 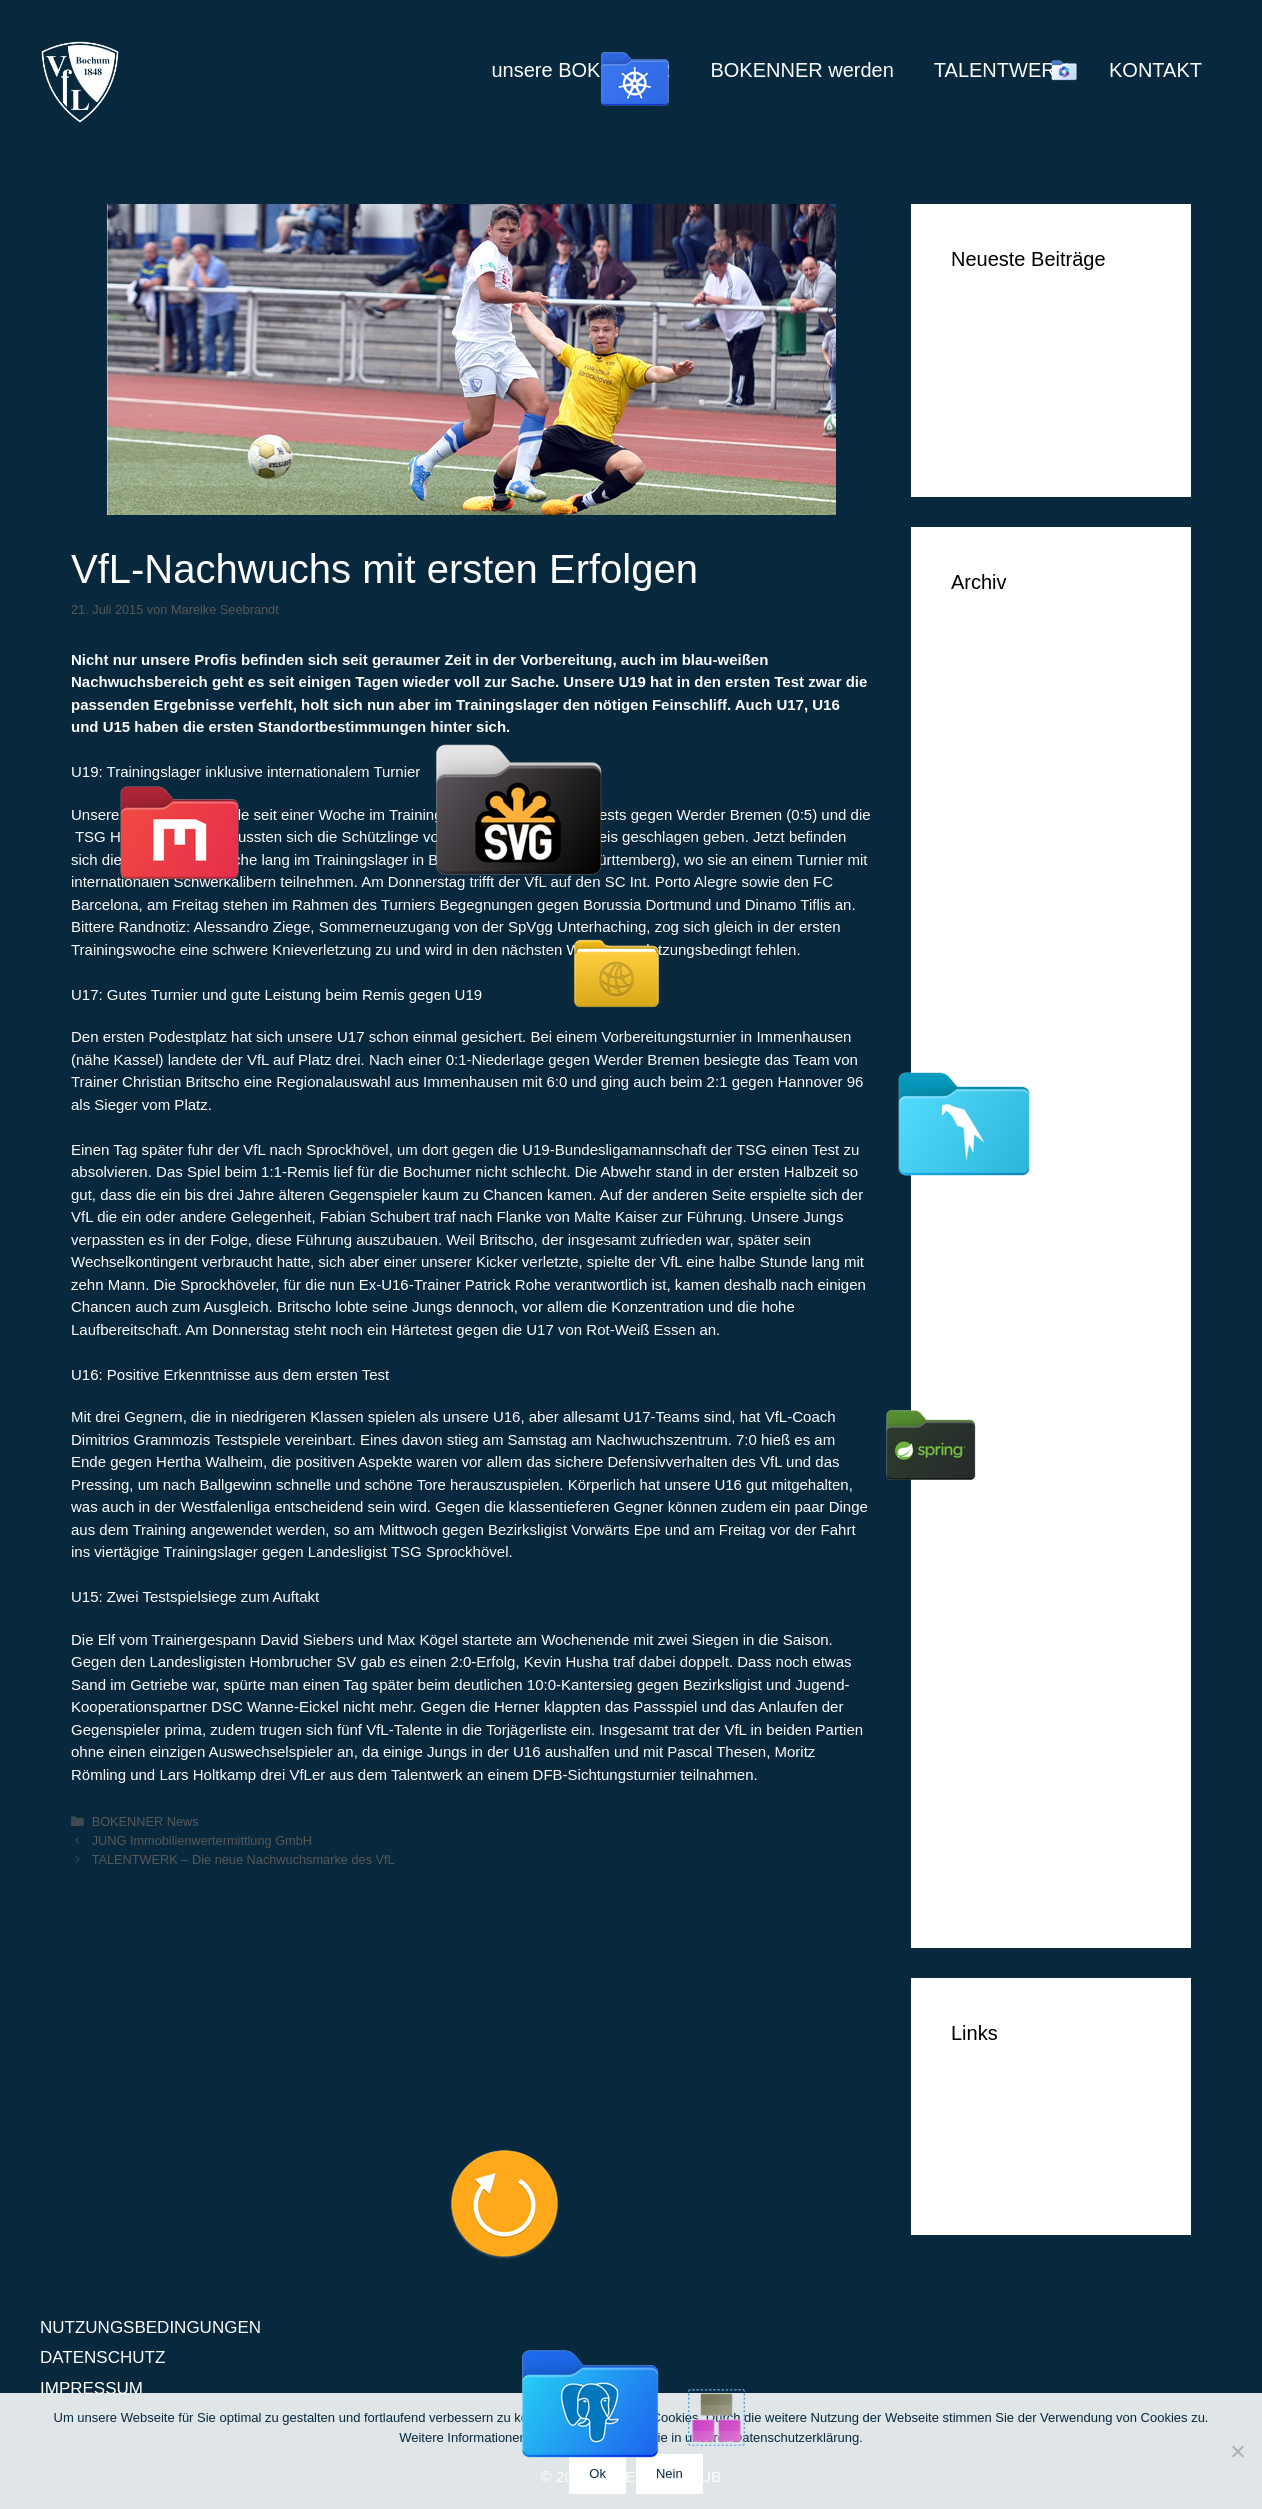 I want to click on open folder containing svg files, so click(x=518, y=814).